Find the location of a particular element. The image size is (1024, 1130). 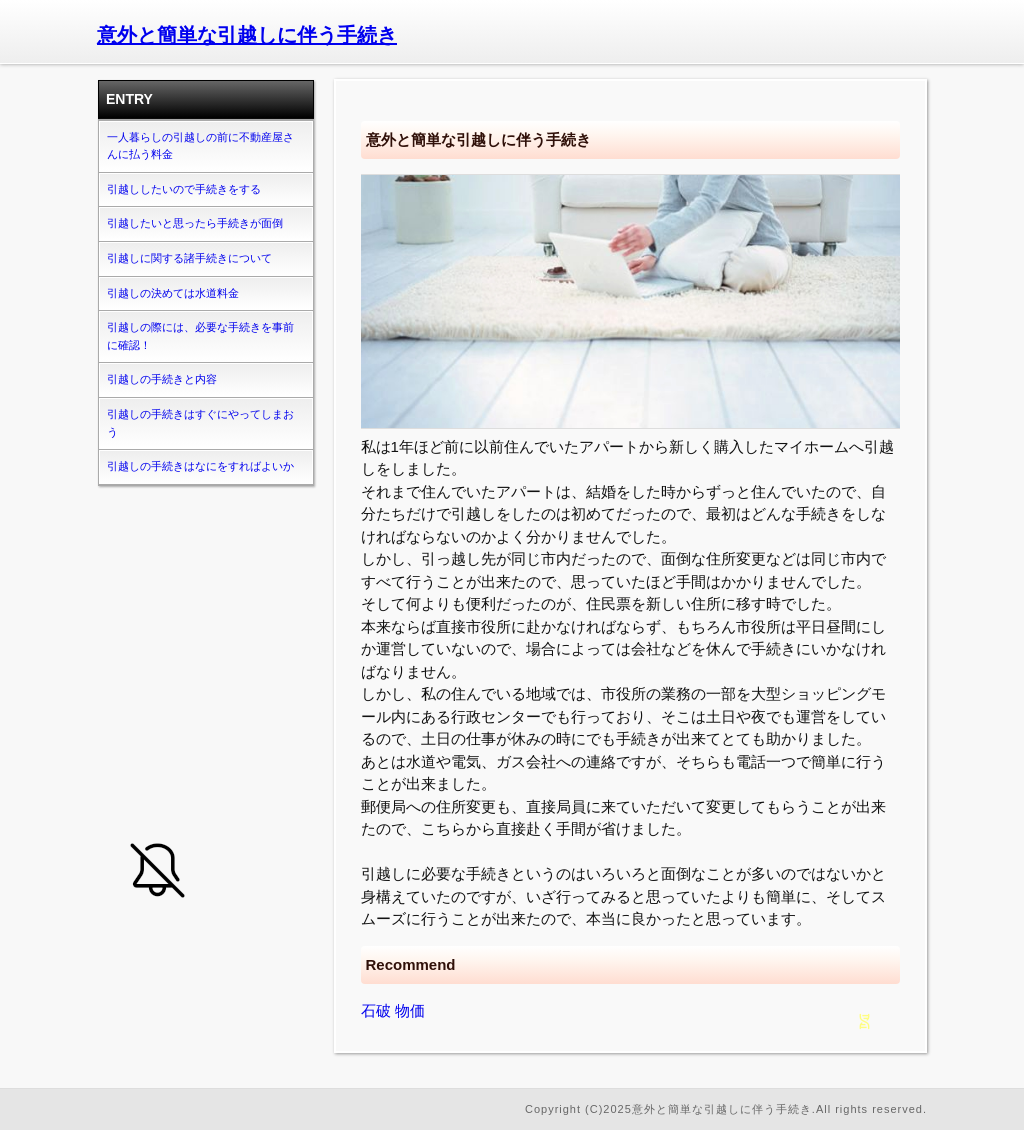

mute notifications is located at coordinates (157, 870).